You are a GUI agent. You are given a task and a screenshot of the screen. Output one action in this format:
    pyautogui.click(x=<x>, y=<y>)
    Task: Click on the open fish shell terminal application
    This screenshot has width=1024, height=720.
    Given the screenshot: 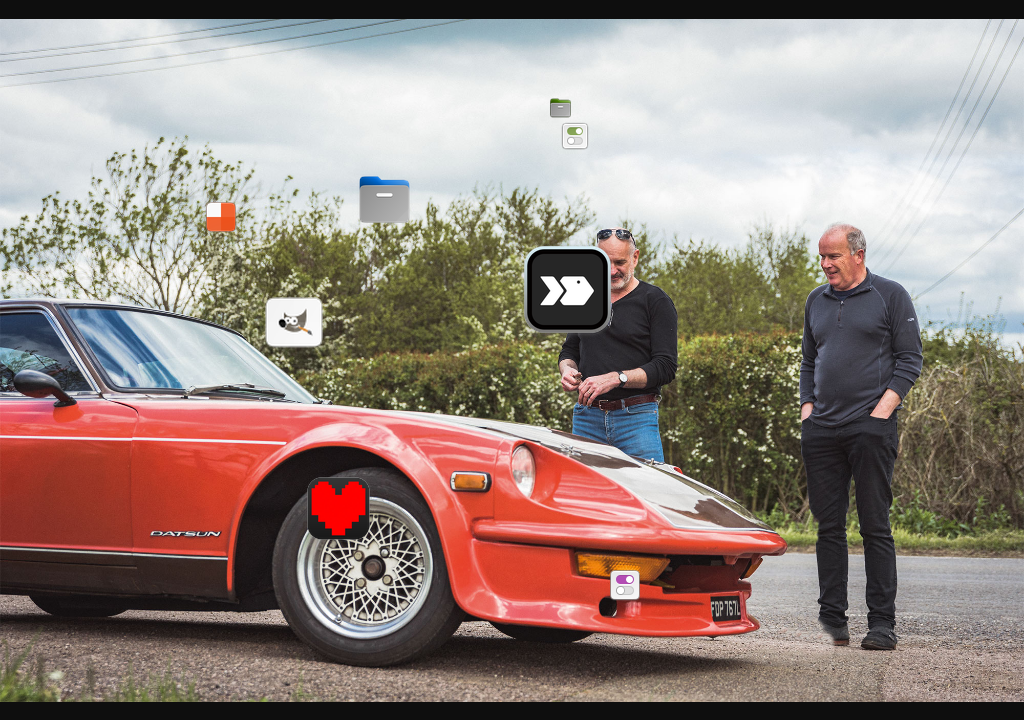 What is the action you would take?
    pyautogui.click(x=567, y=289)
    